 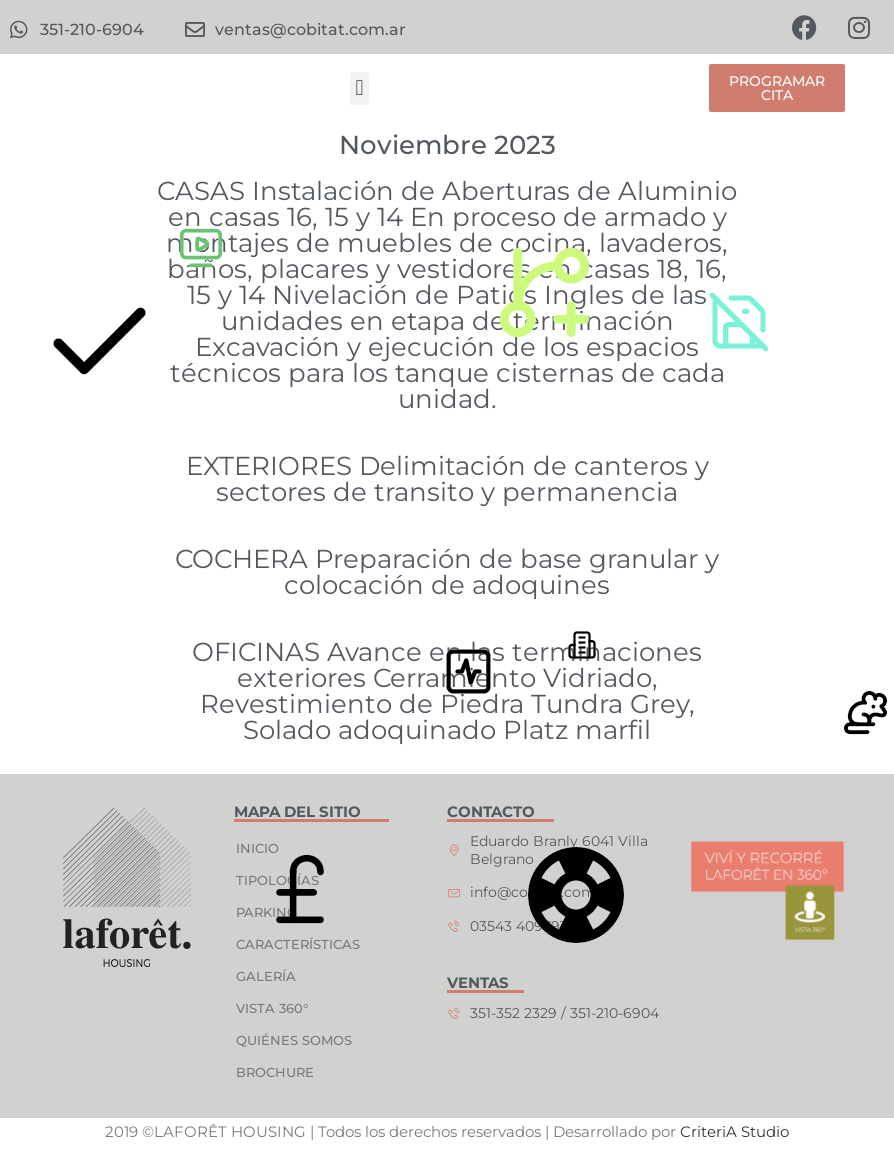 What do you see at coordinates (576, 895) in the screenshot?
I see `access help or support` at bounding box center [576, 895].